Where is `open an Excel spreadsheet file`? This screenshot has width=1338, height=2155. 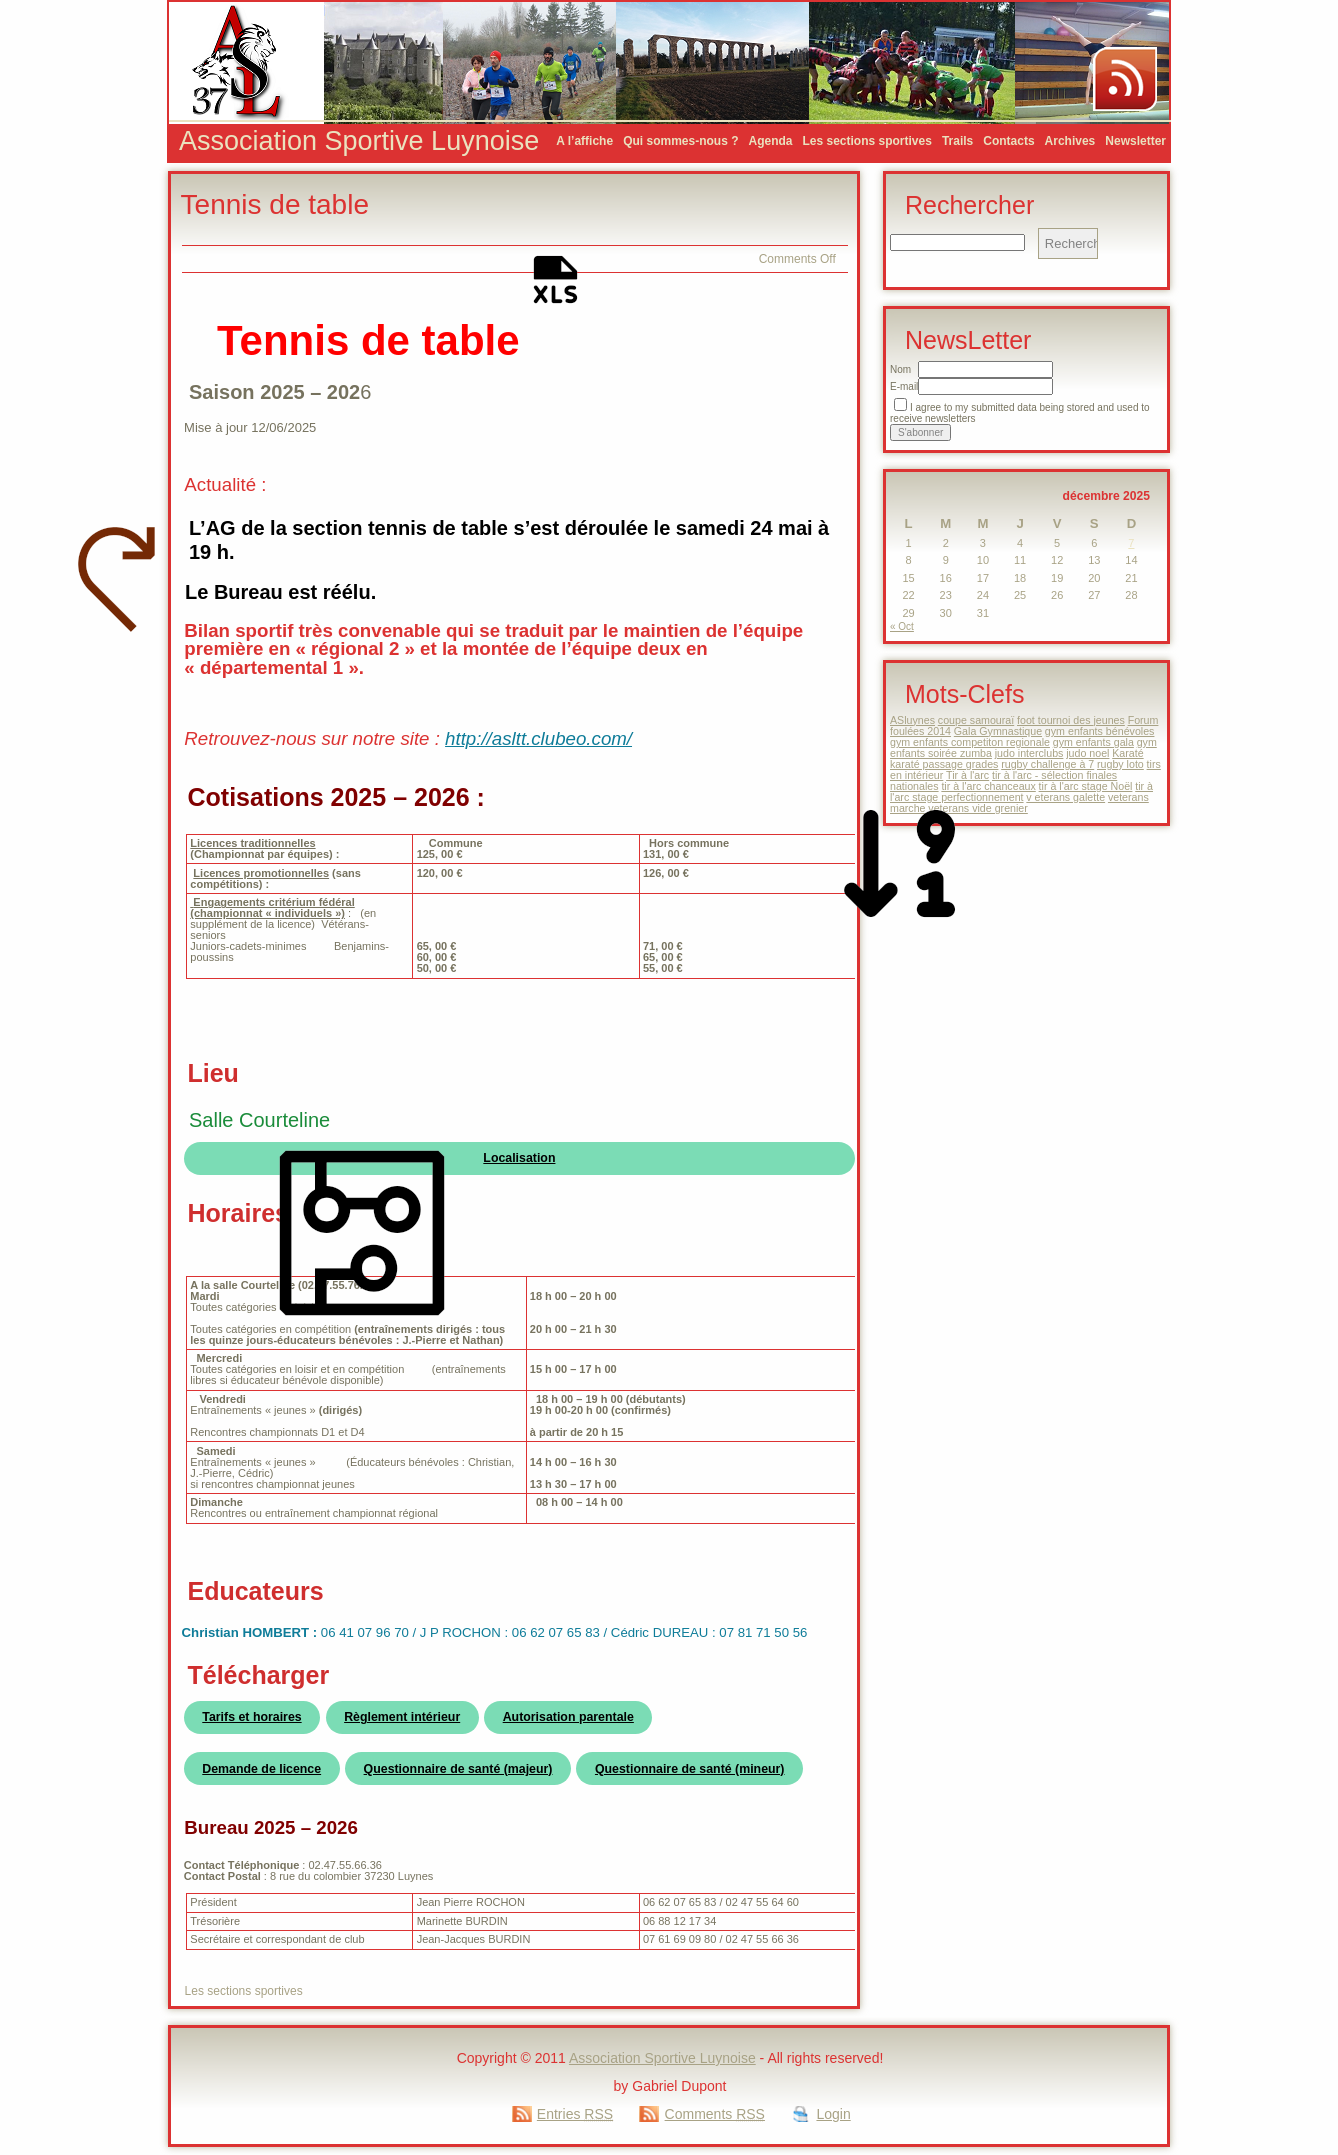 open an Excel spreadsheet file is located at coordinates (555, 281).